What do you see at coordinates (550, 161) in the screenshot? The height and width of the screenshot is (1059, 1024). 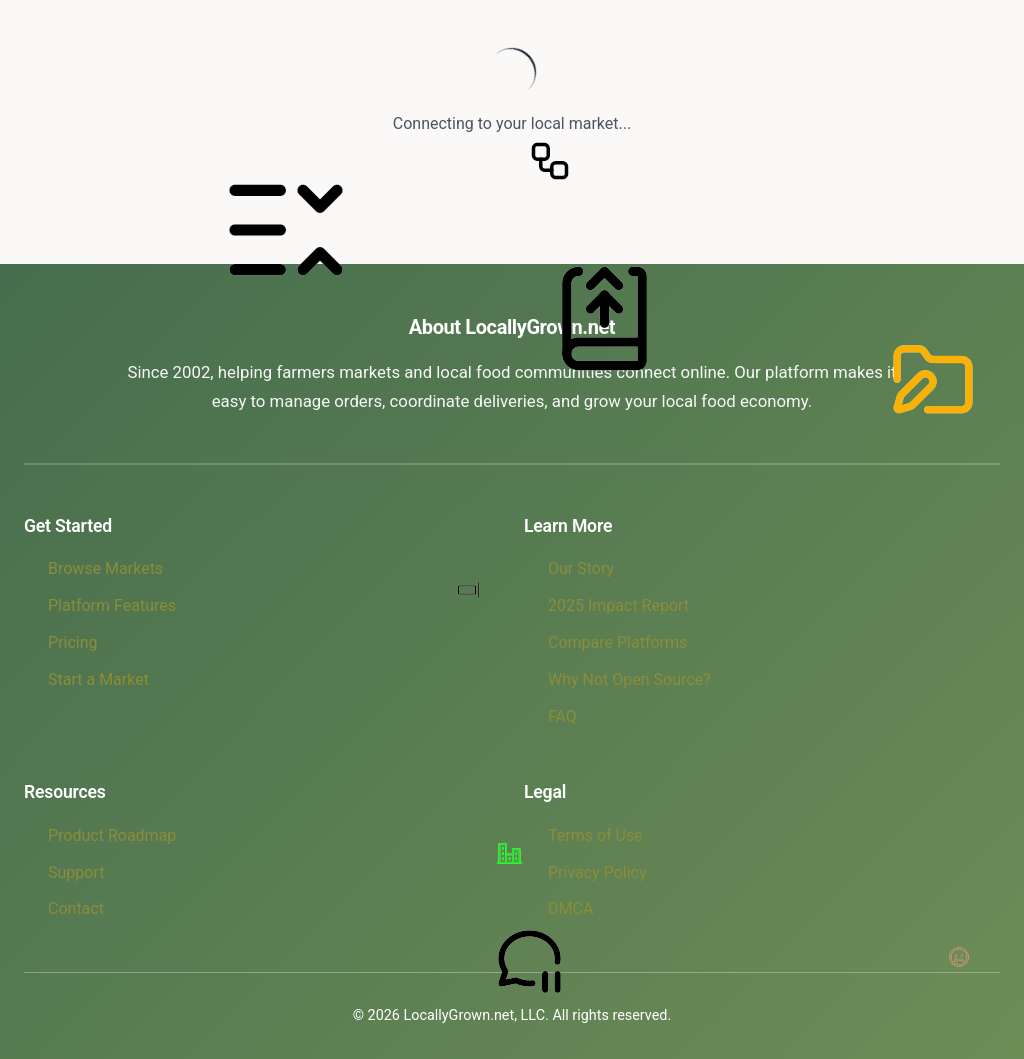 I see `view or manage workflow automation` at bounding box center [550, 161].